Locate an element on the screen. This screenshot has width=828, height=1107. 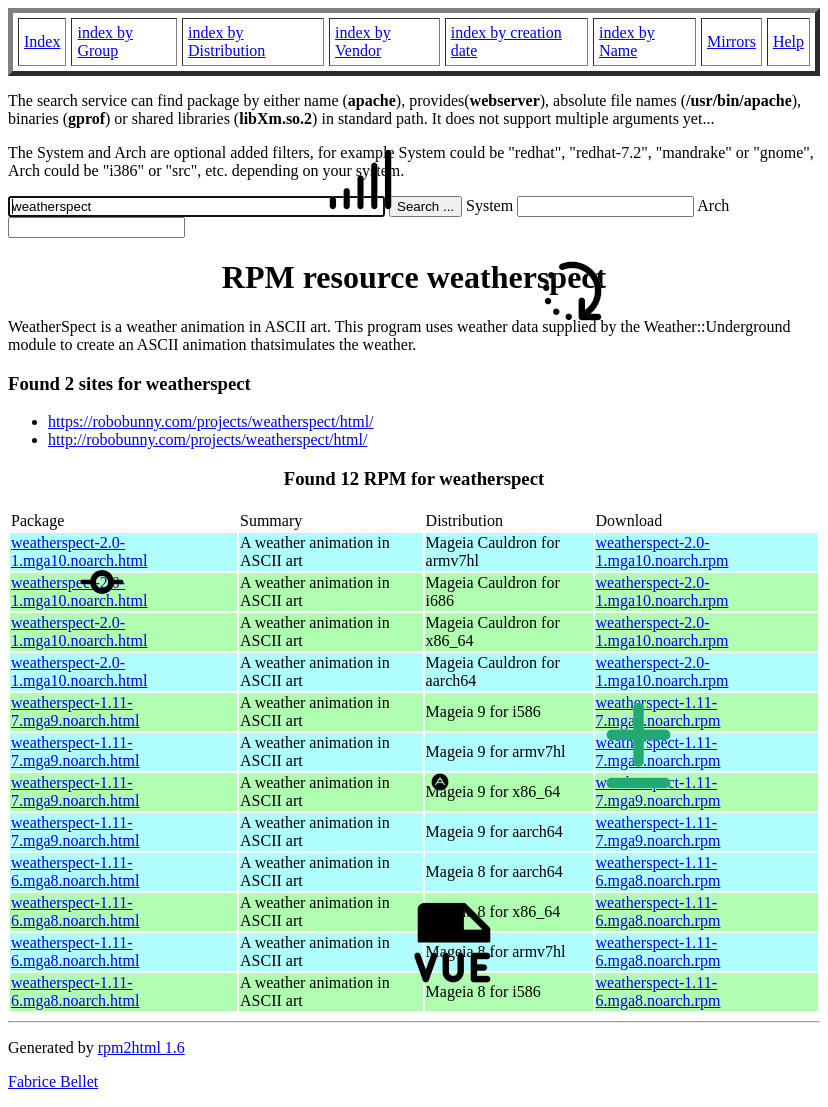
toggle between adding and subtracting values is located at coordinates (638, 745).